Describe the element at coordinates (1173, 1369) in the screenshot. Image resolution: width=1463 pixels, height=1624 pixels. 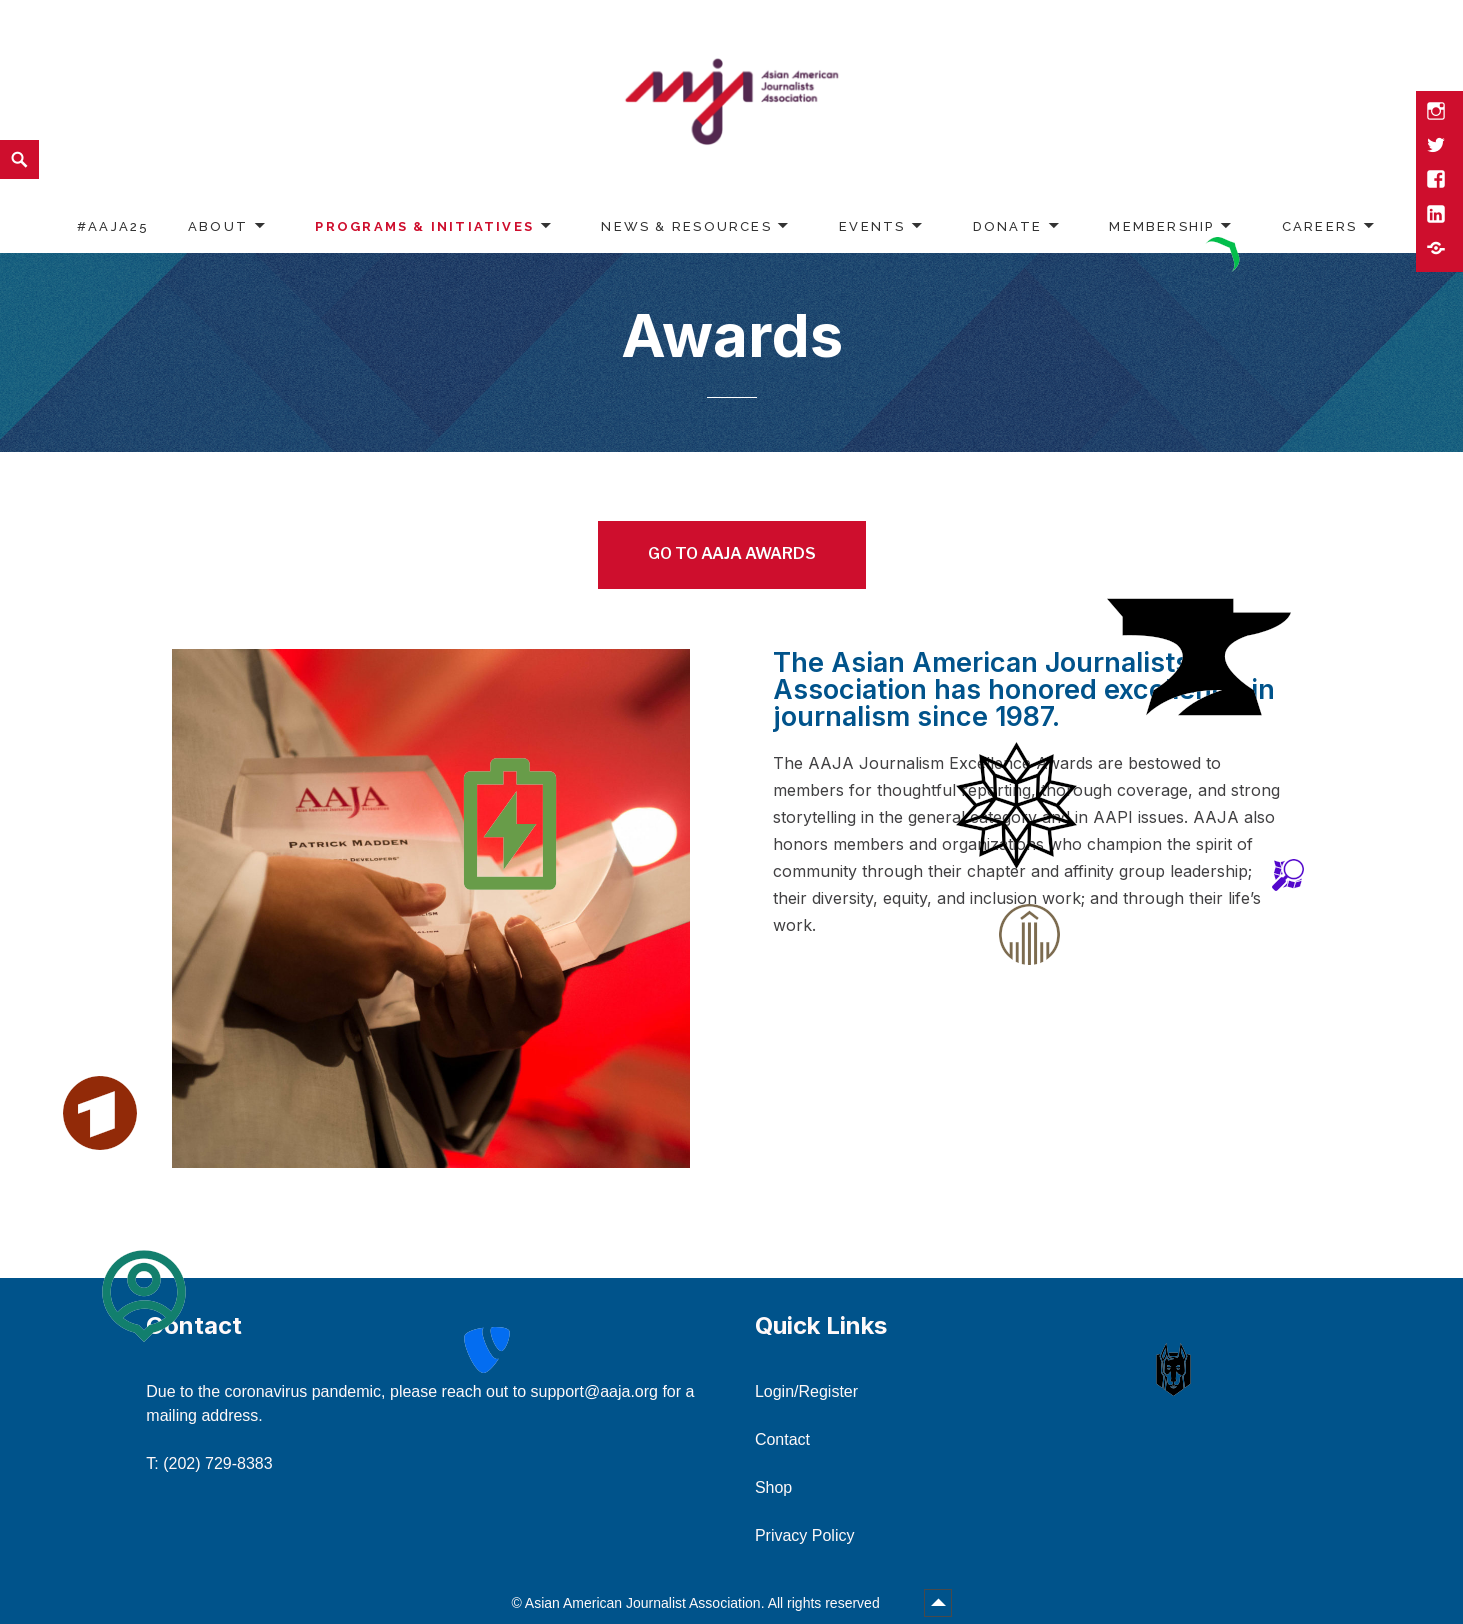
I see `access Snyk security dashboard` at that location.